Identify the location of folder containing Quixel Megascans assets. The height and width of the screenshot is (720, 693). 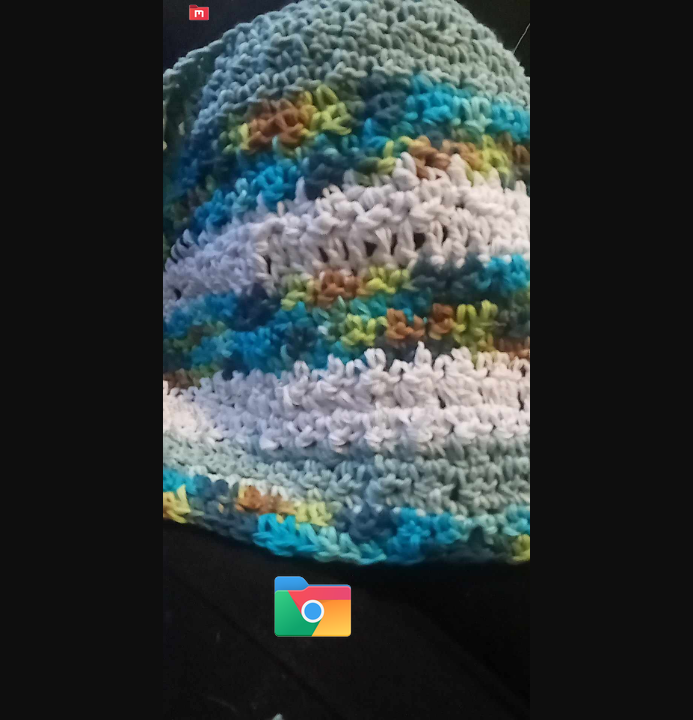
(199, 13).